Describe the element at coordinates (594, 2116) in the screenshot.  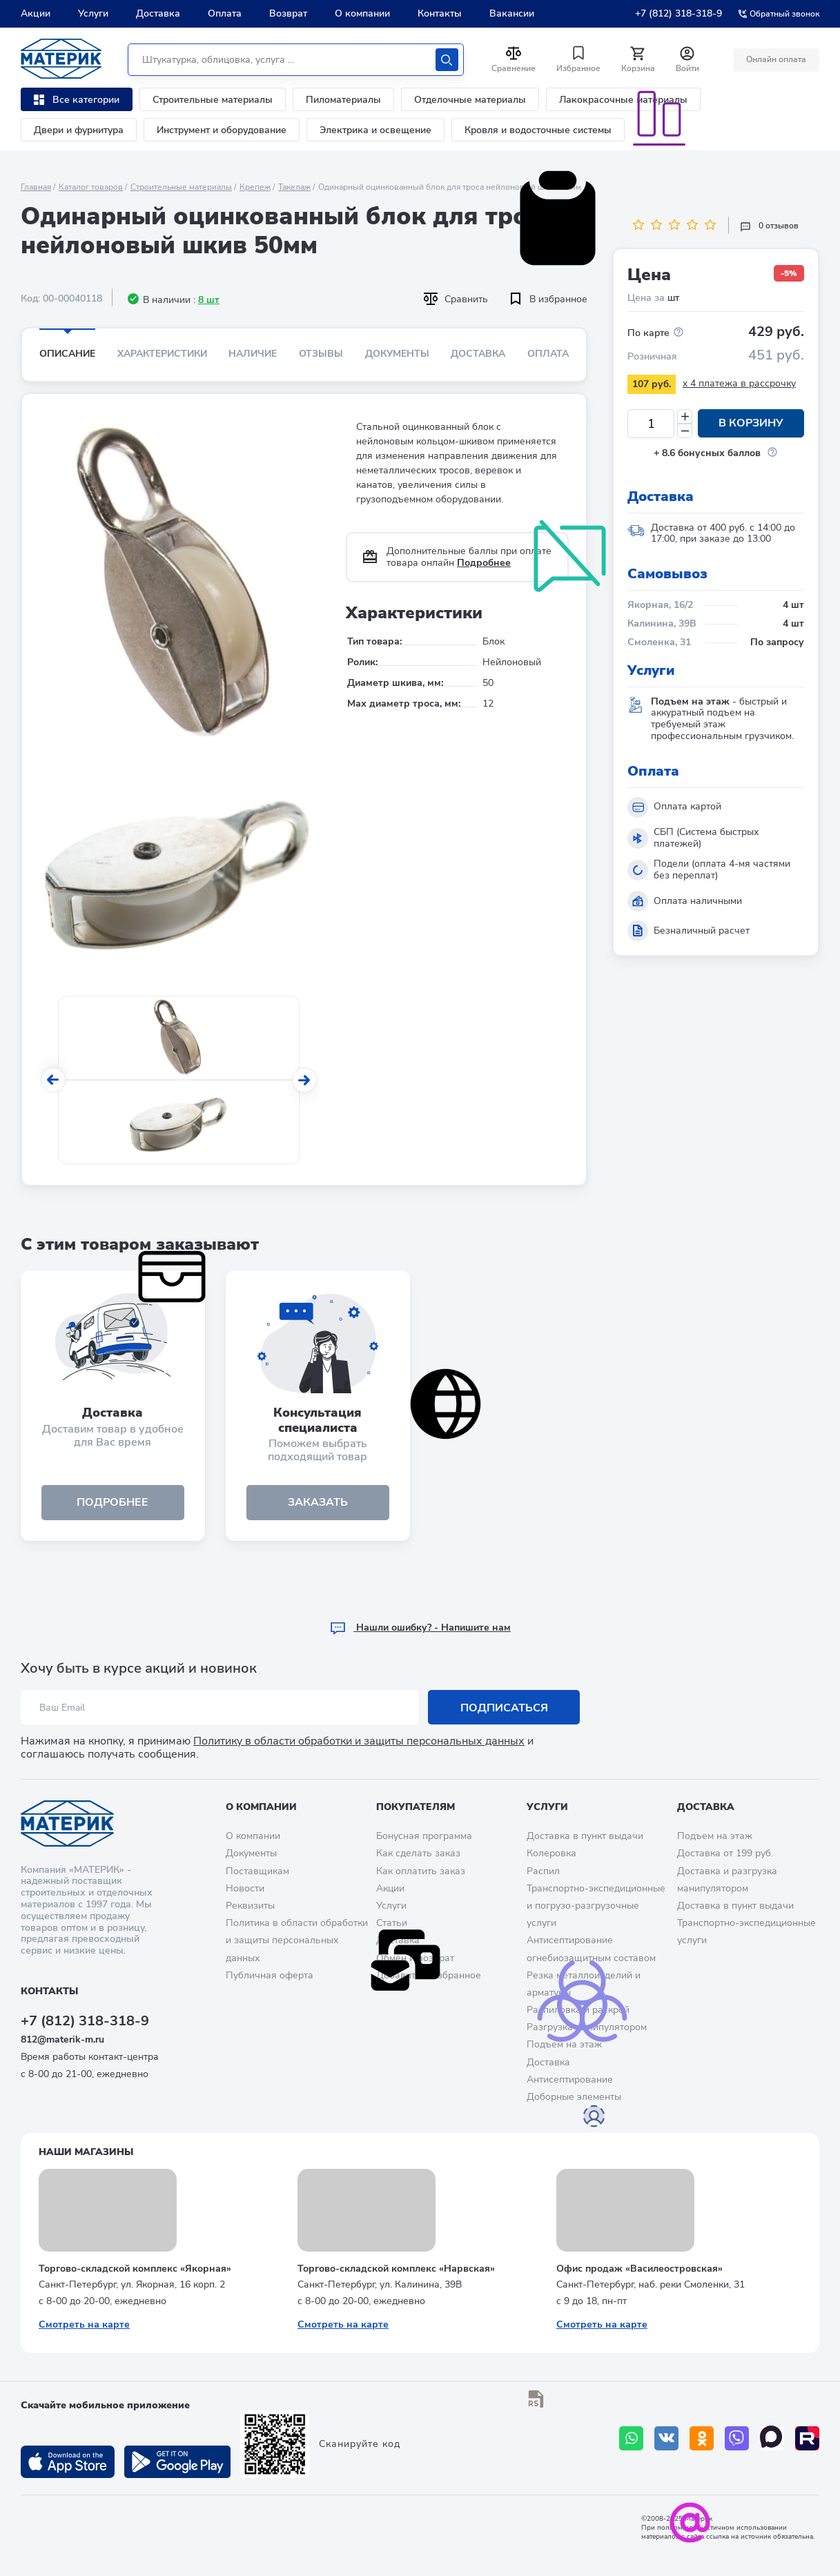
I see `incomplete or pending user profile` at that location.